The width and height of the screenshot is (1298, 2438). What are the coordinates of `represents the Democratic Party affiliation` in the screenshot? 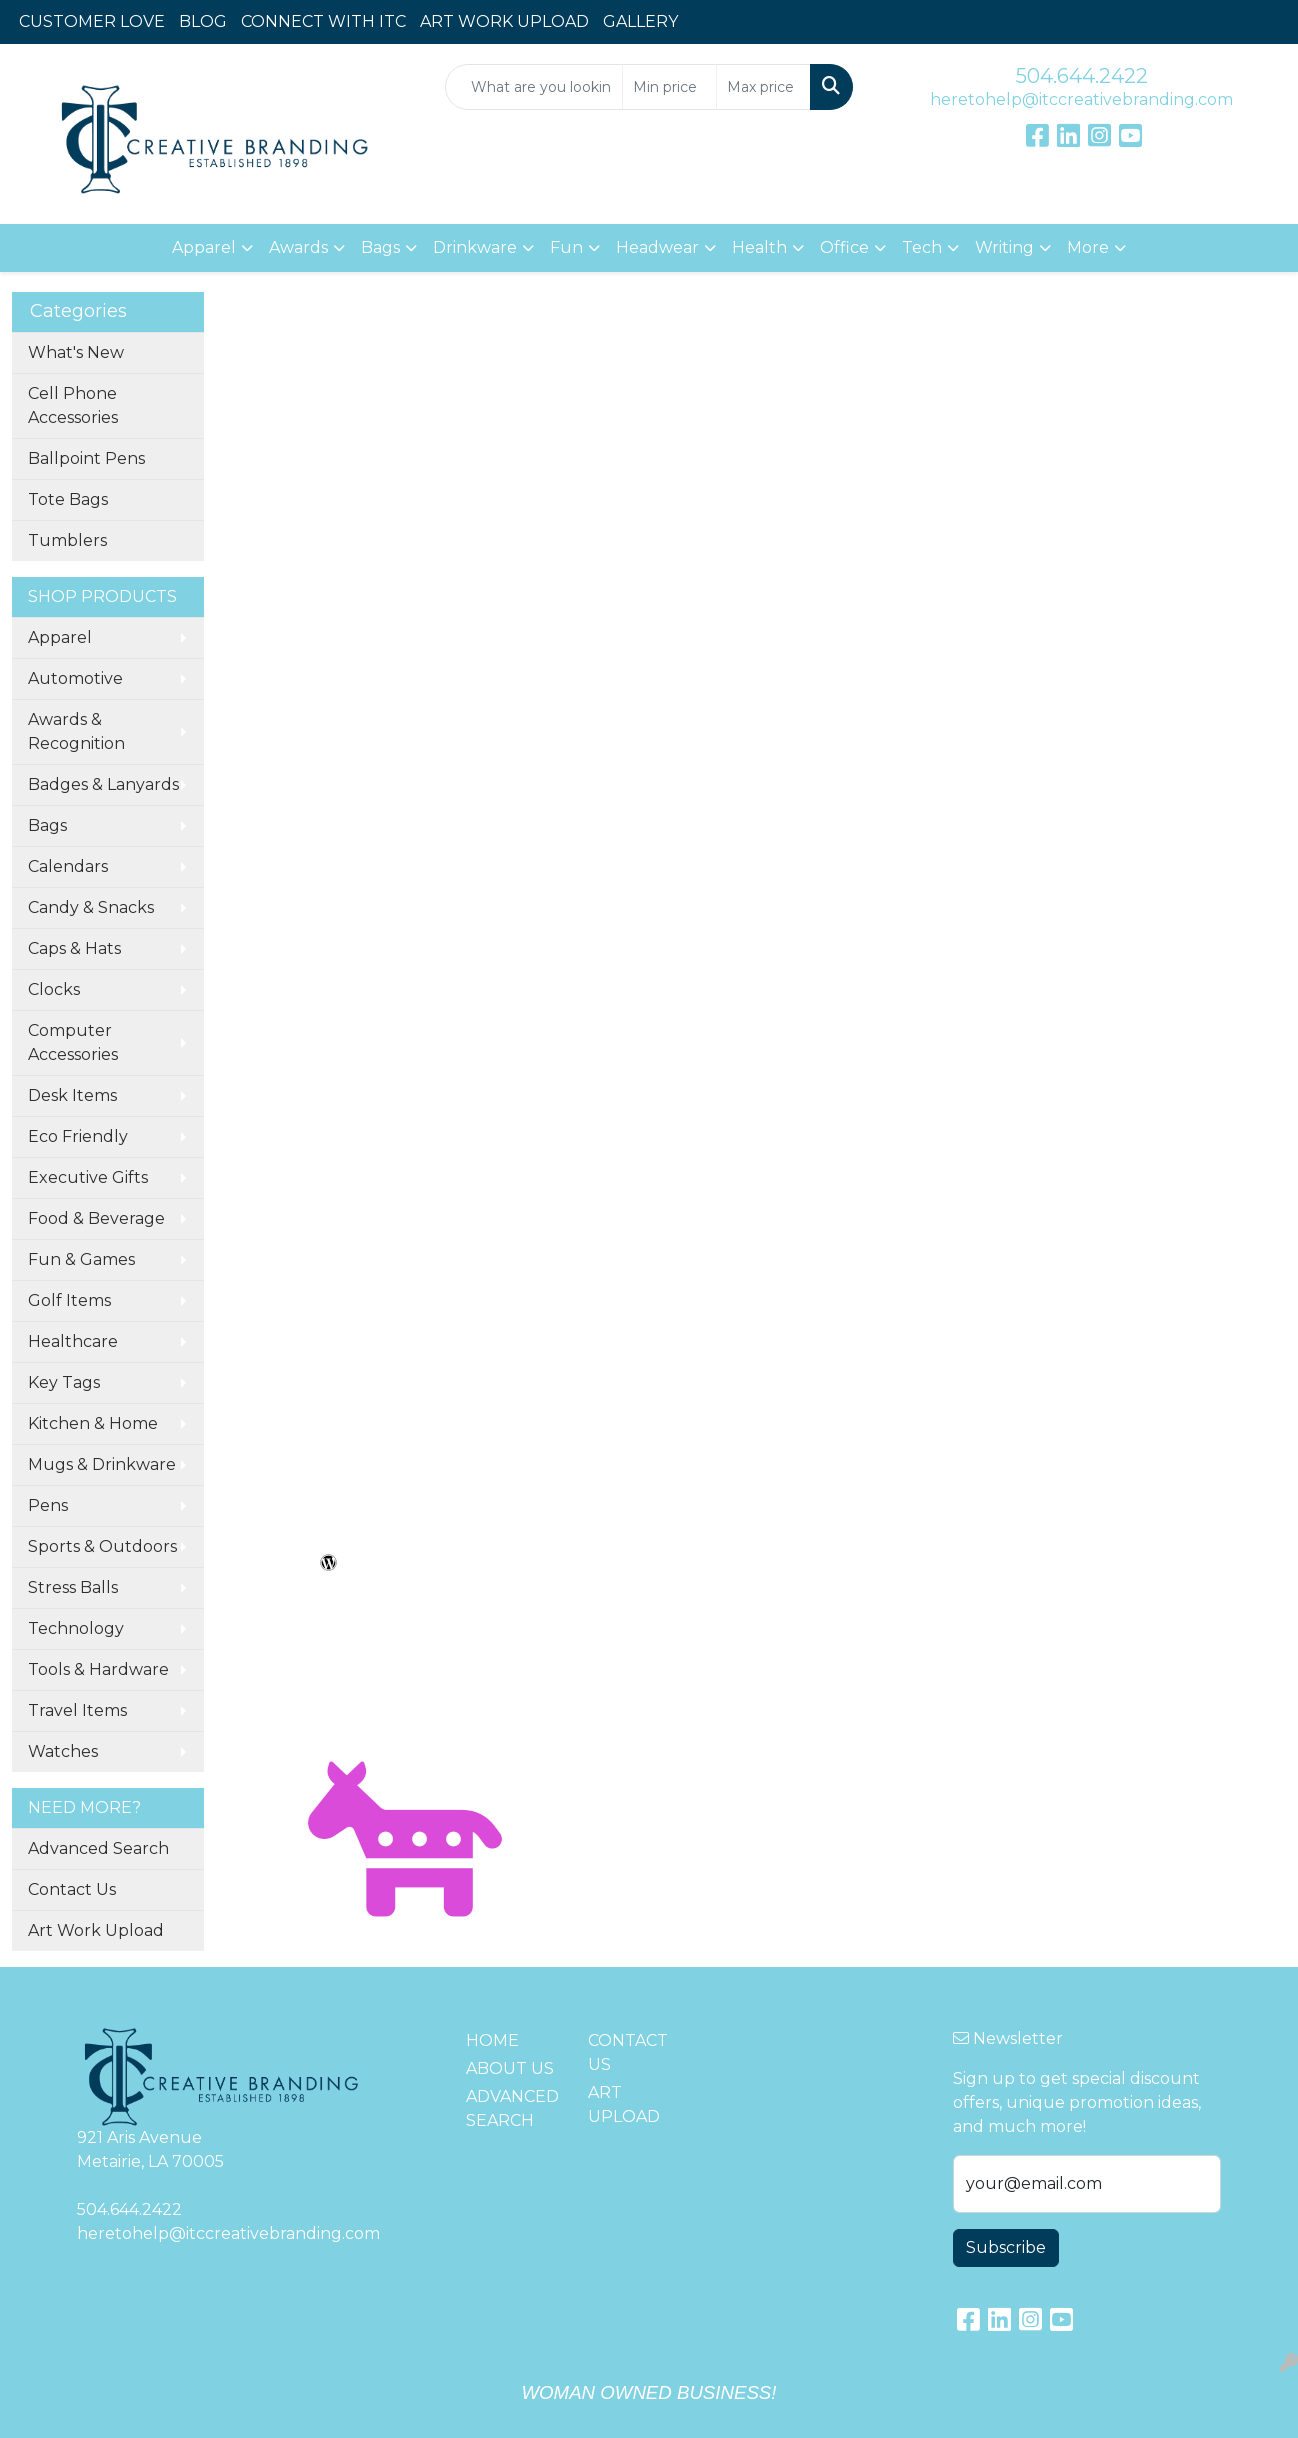 It's located at (405, 1839).